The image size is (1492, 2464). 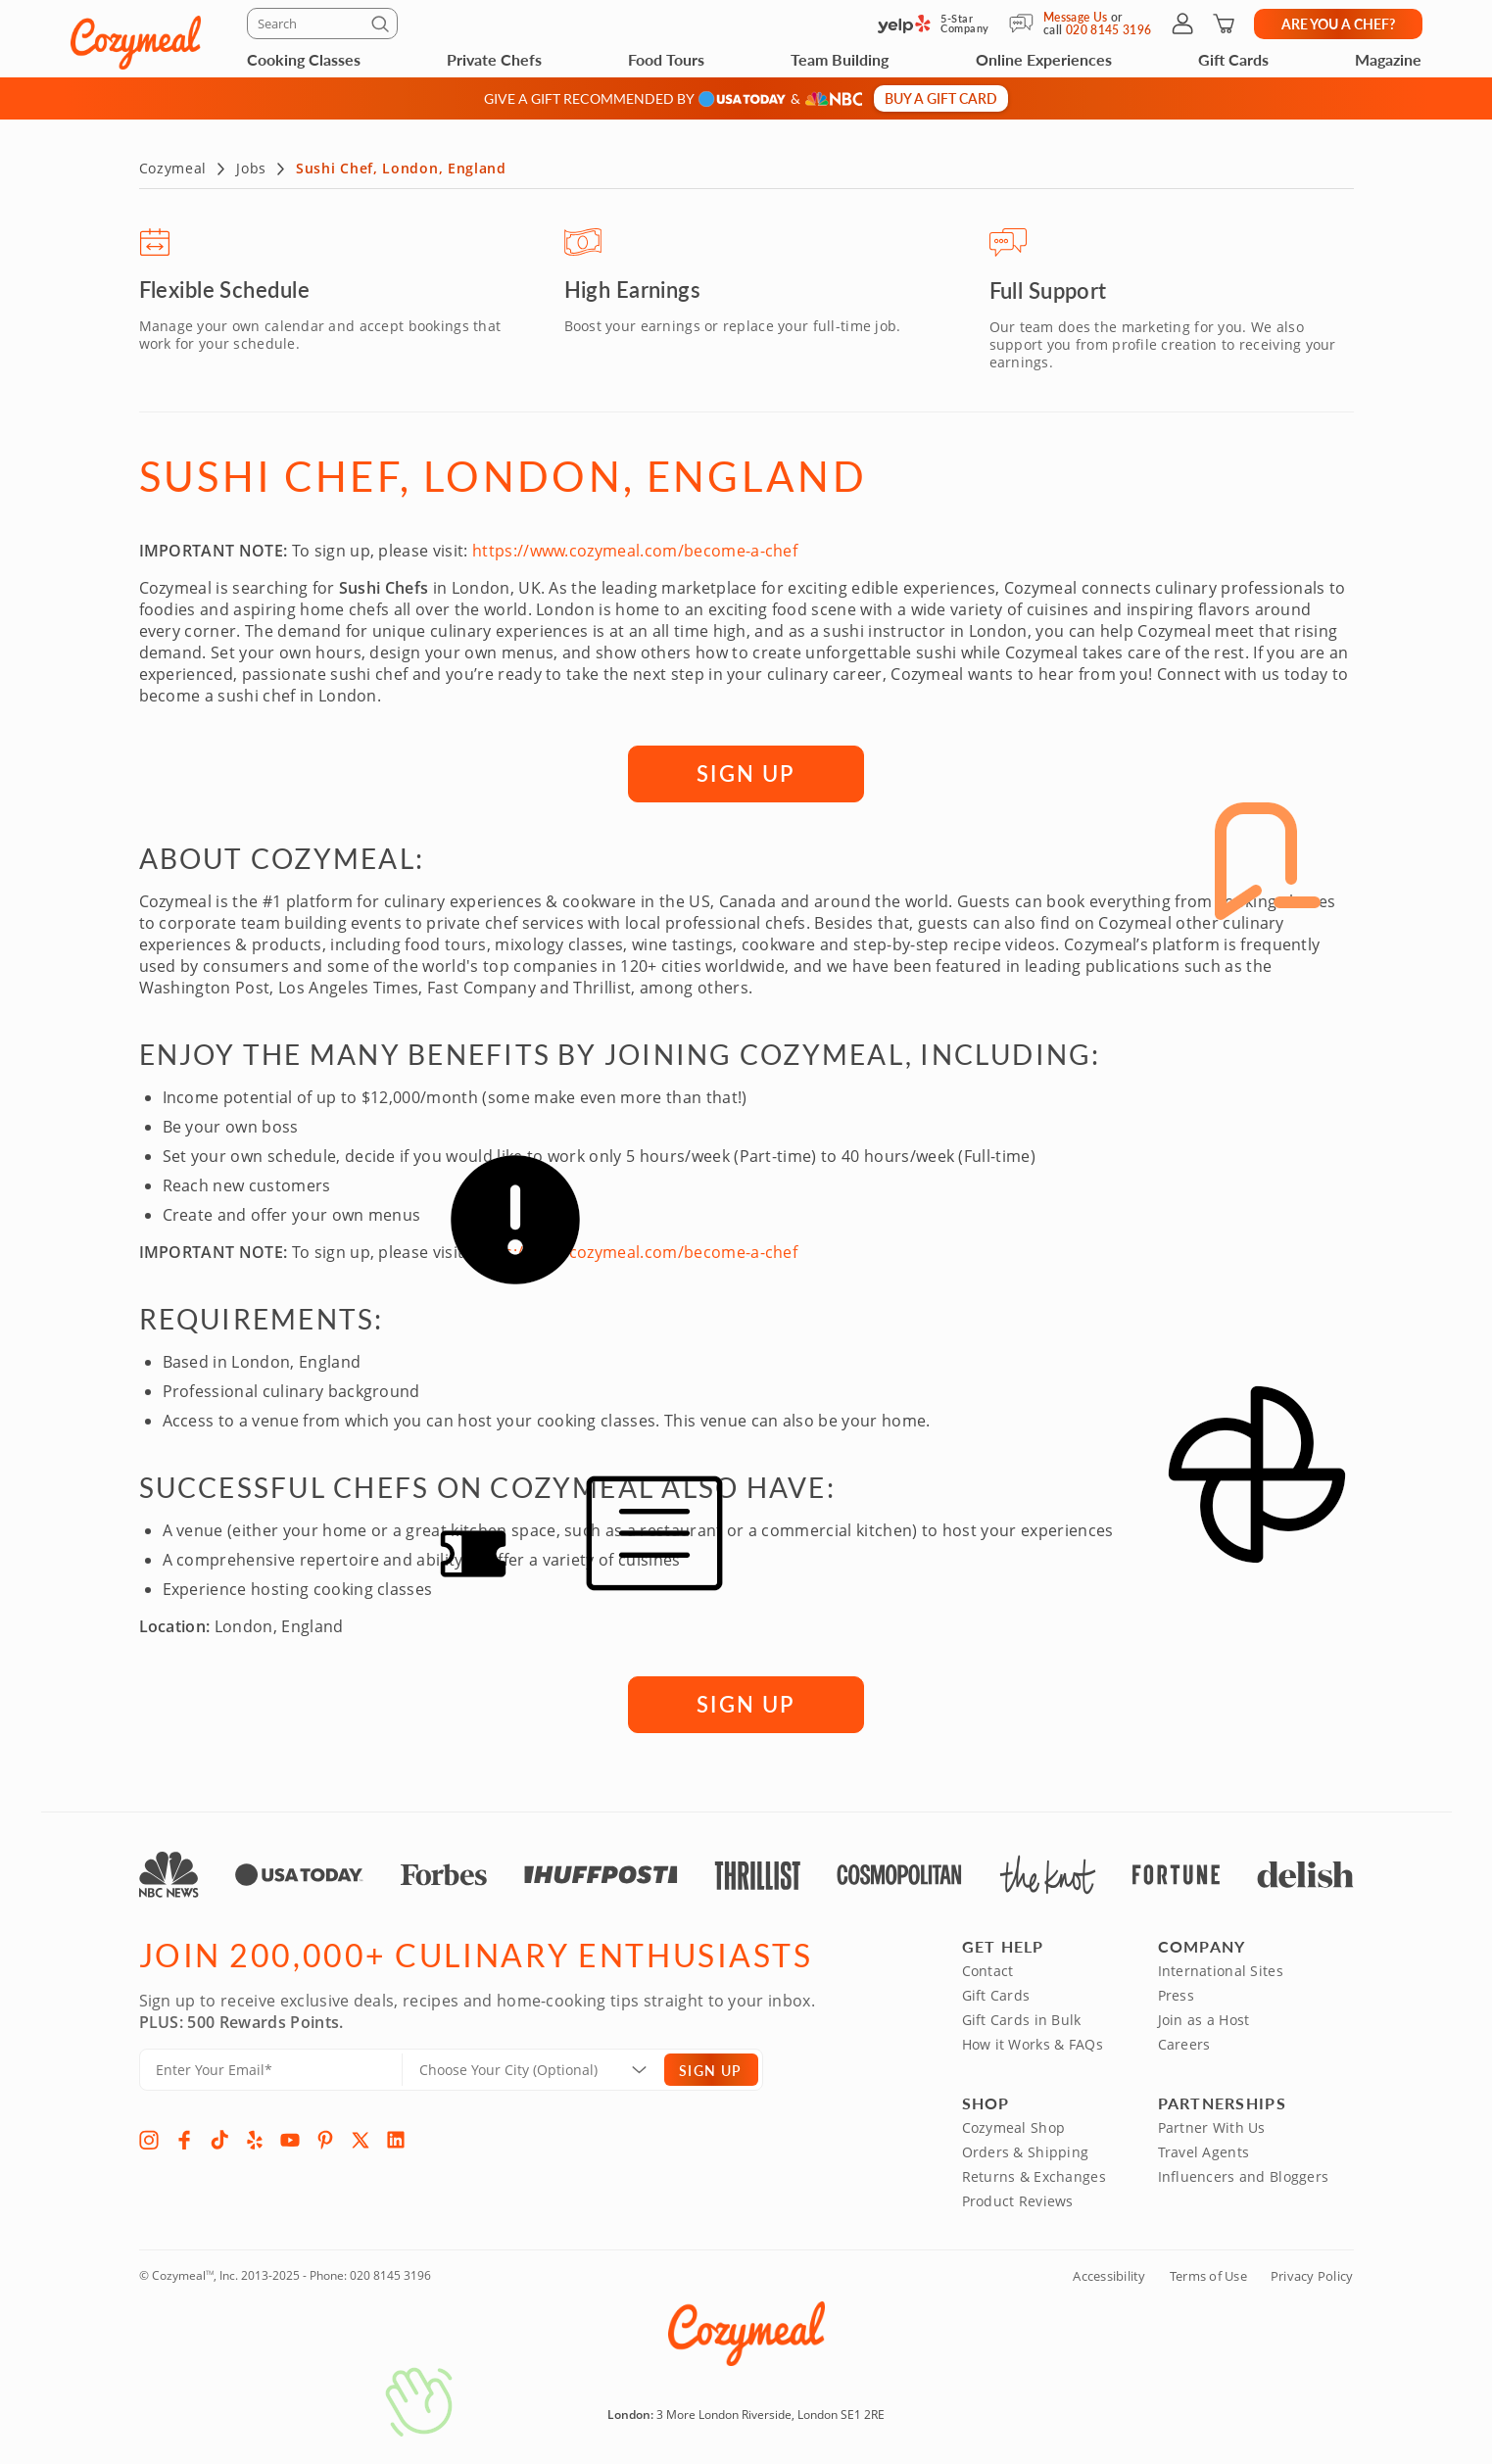 I want to click on view article or document content, so click(x=654, y=1533).